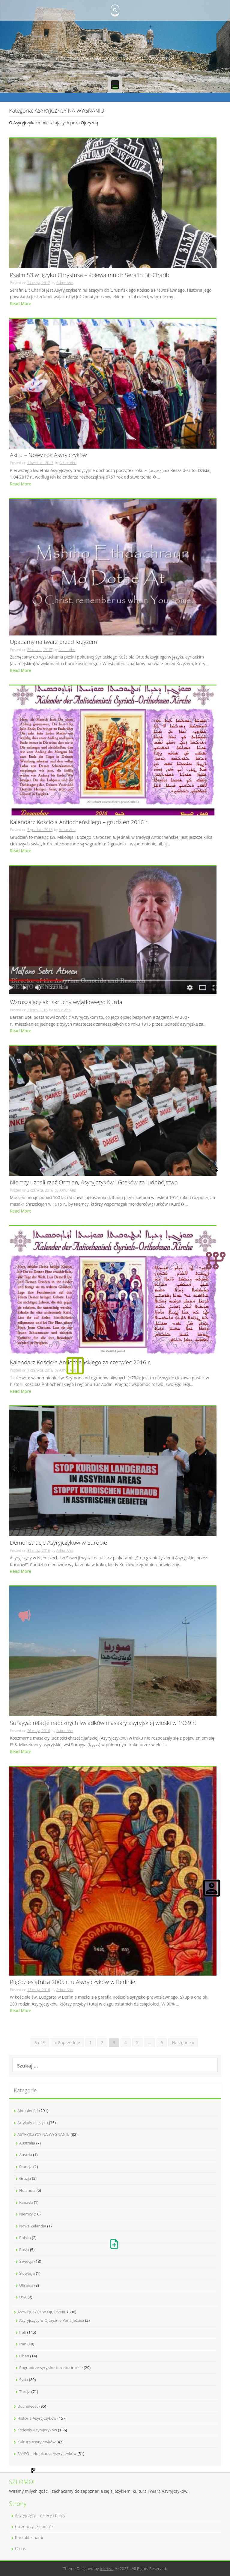  What do you see at coordinates (25, 1616) in the screenshot?
I see `make an announcement` at bounding box center [25, 1616].